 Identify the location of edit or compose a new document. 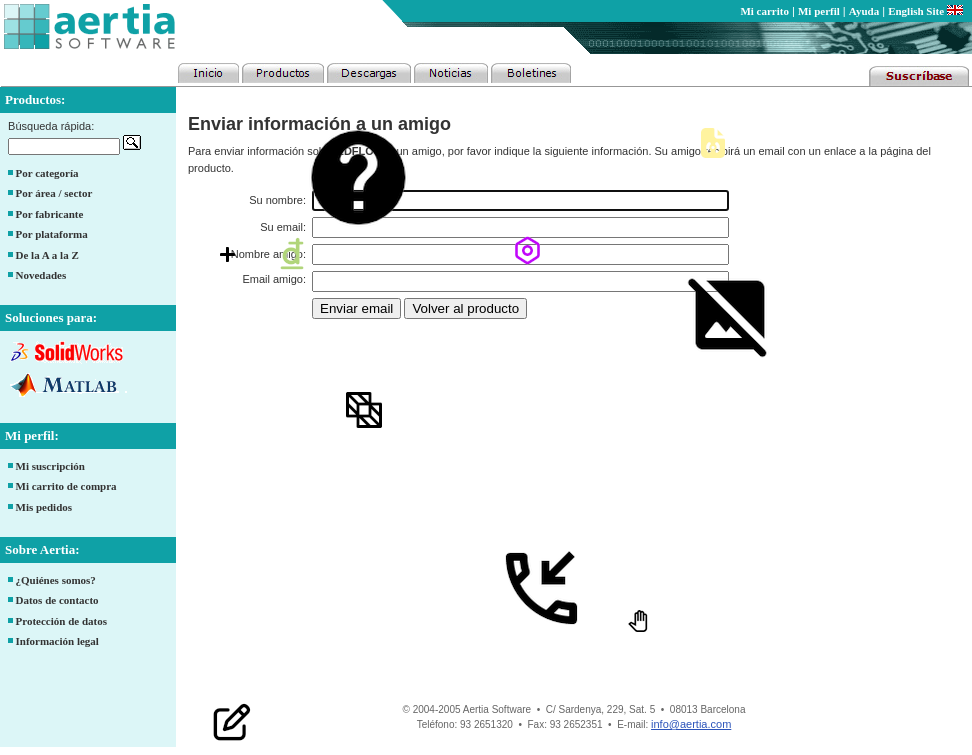
(232, 722).